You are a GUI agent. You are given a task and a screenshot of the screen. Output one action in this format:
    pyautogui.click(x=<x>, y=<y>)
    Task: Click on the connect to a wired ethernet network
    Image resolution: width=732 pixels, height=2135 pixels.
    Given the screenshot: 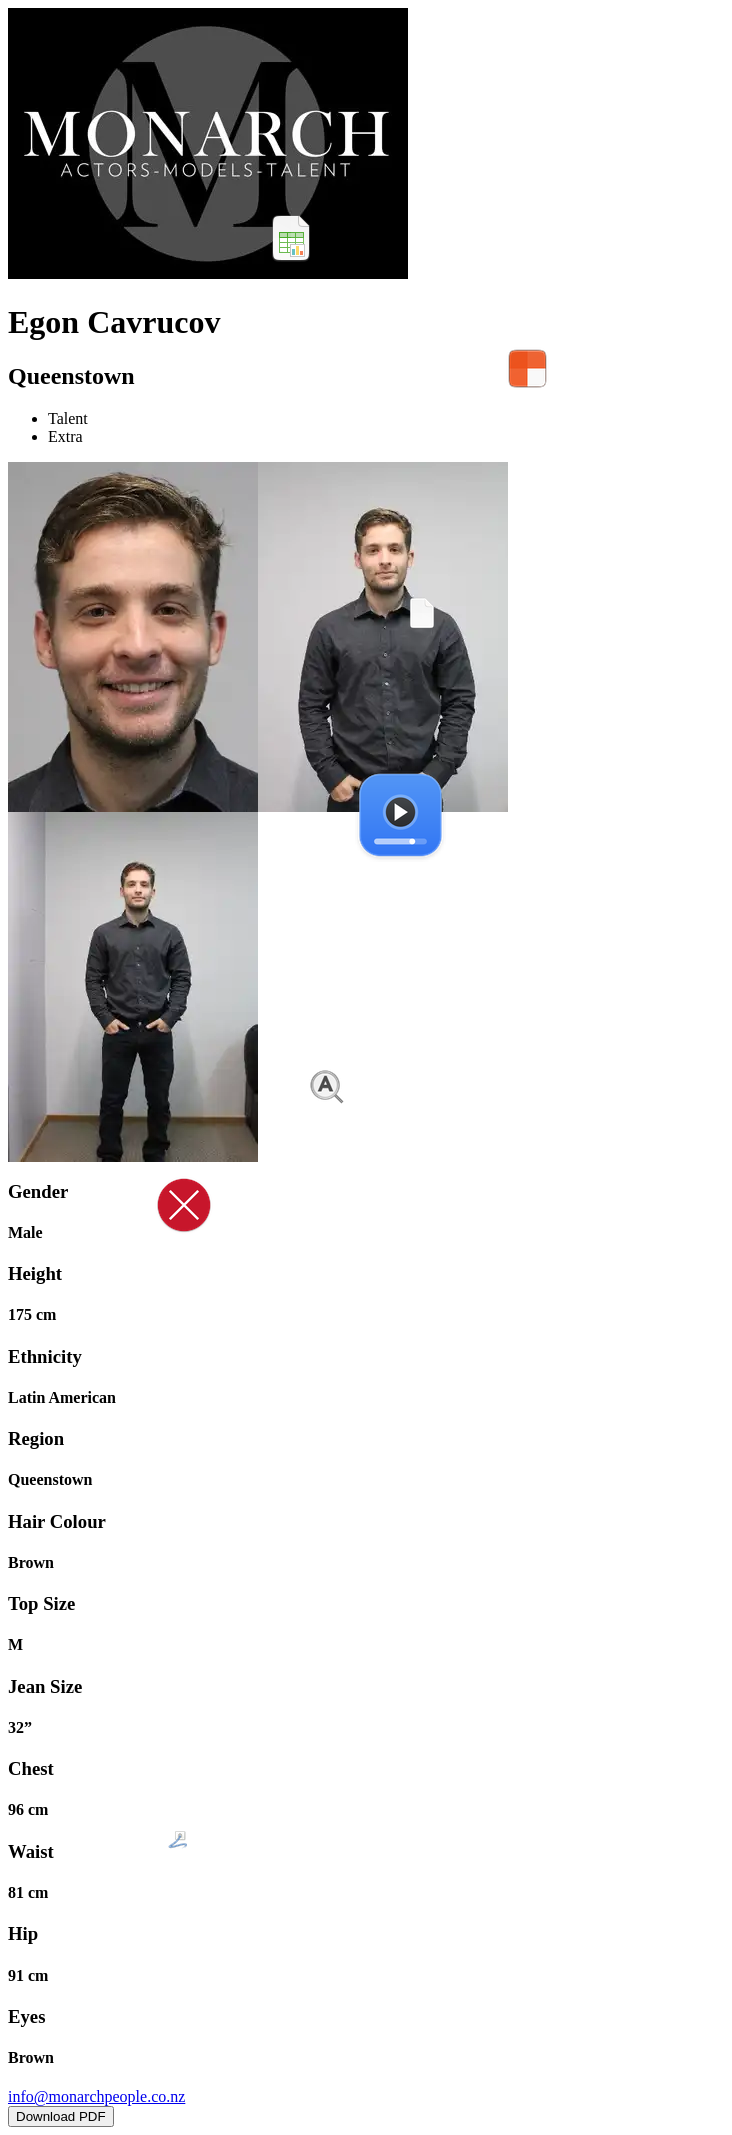 What is the action you would take?
    pyautogui.click(x=177, y=1839)
    